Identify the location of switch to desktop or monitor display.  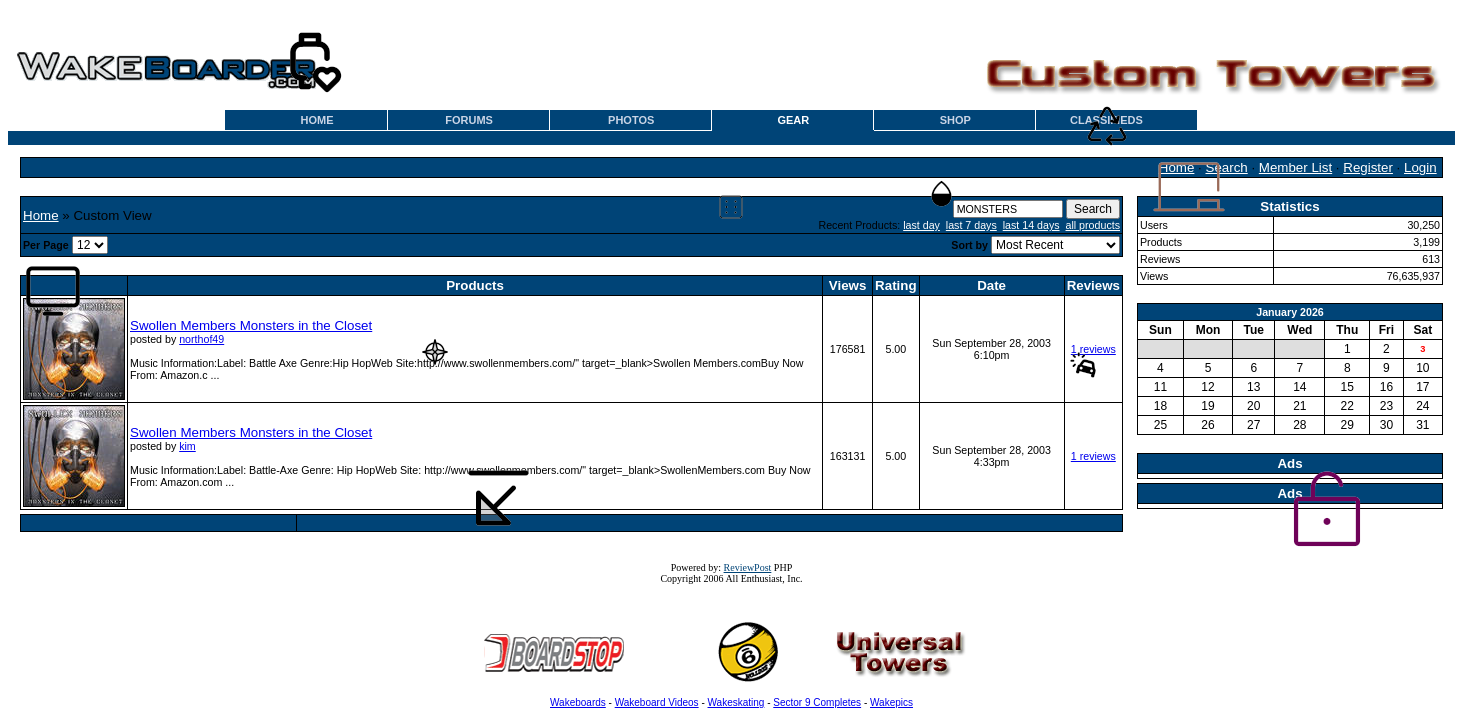
(53, 289).